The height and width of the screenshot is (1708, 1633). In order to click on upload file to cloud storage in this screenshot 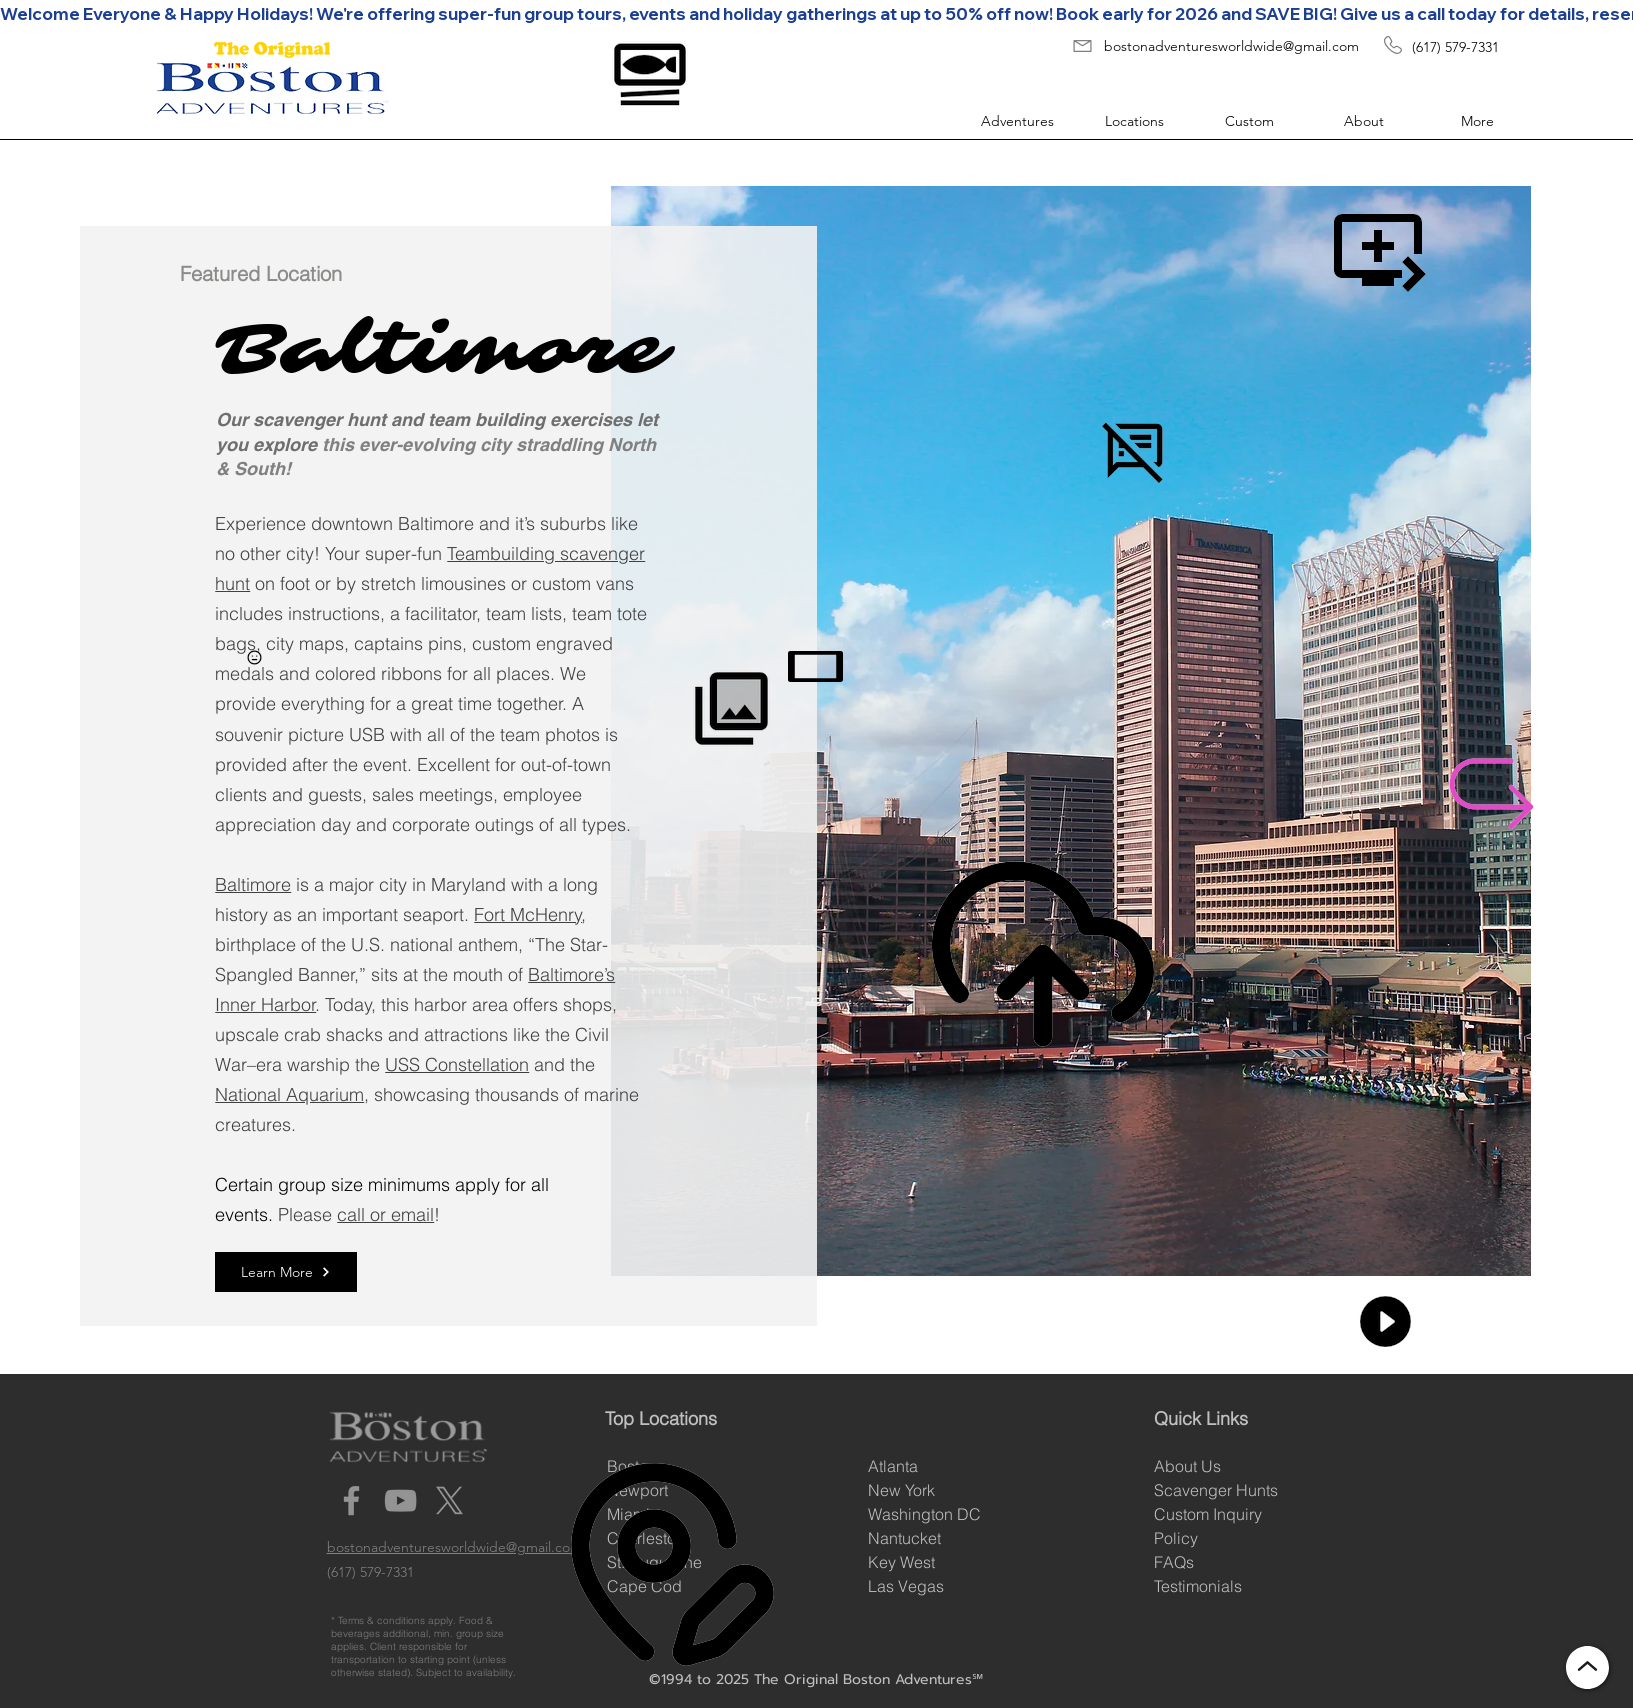, I will do `click(1043, 954)`.